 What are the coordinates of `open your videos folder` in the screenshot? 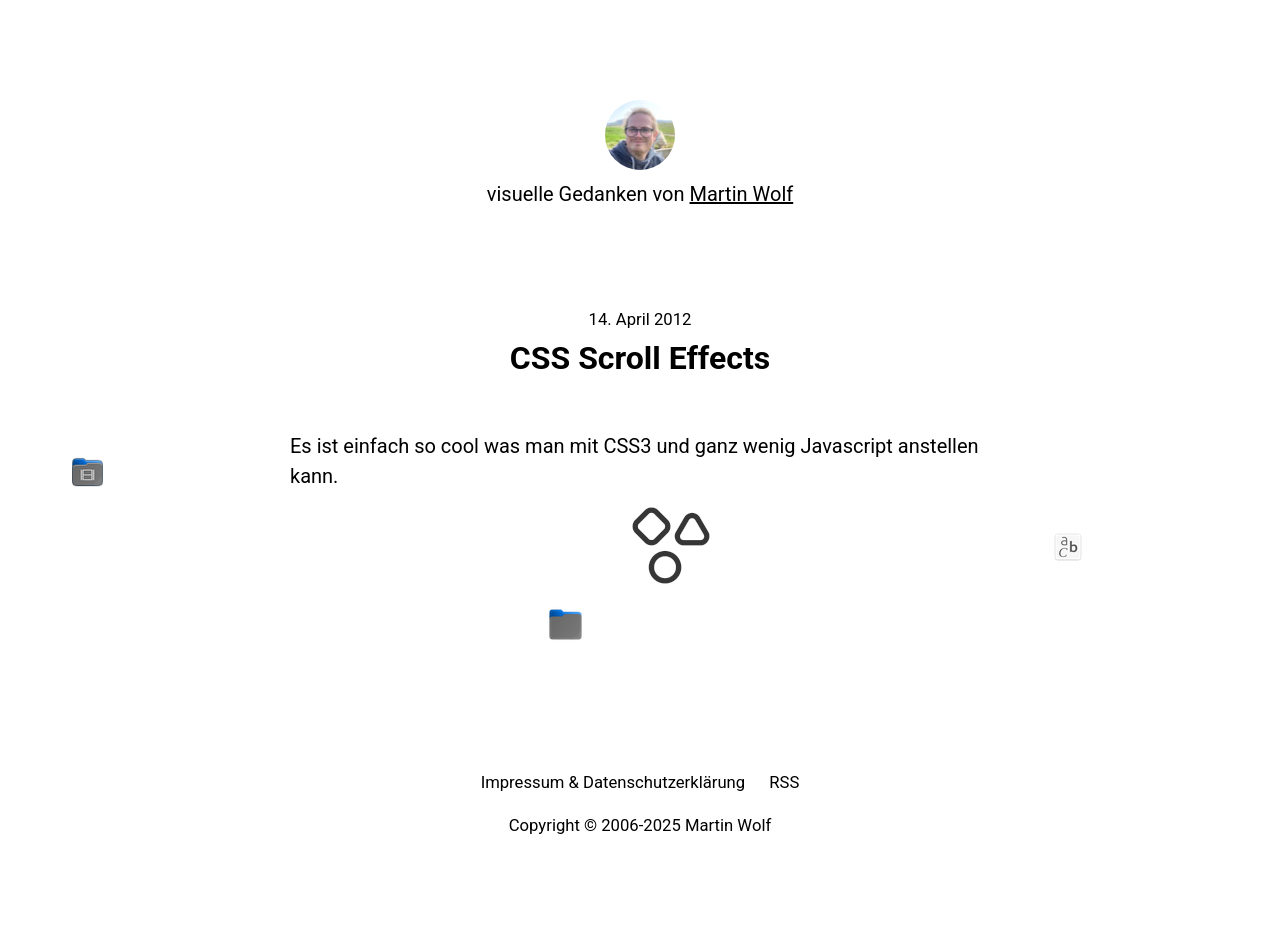 It's located at (87, 471).